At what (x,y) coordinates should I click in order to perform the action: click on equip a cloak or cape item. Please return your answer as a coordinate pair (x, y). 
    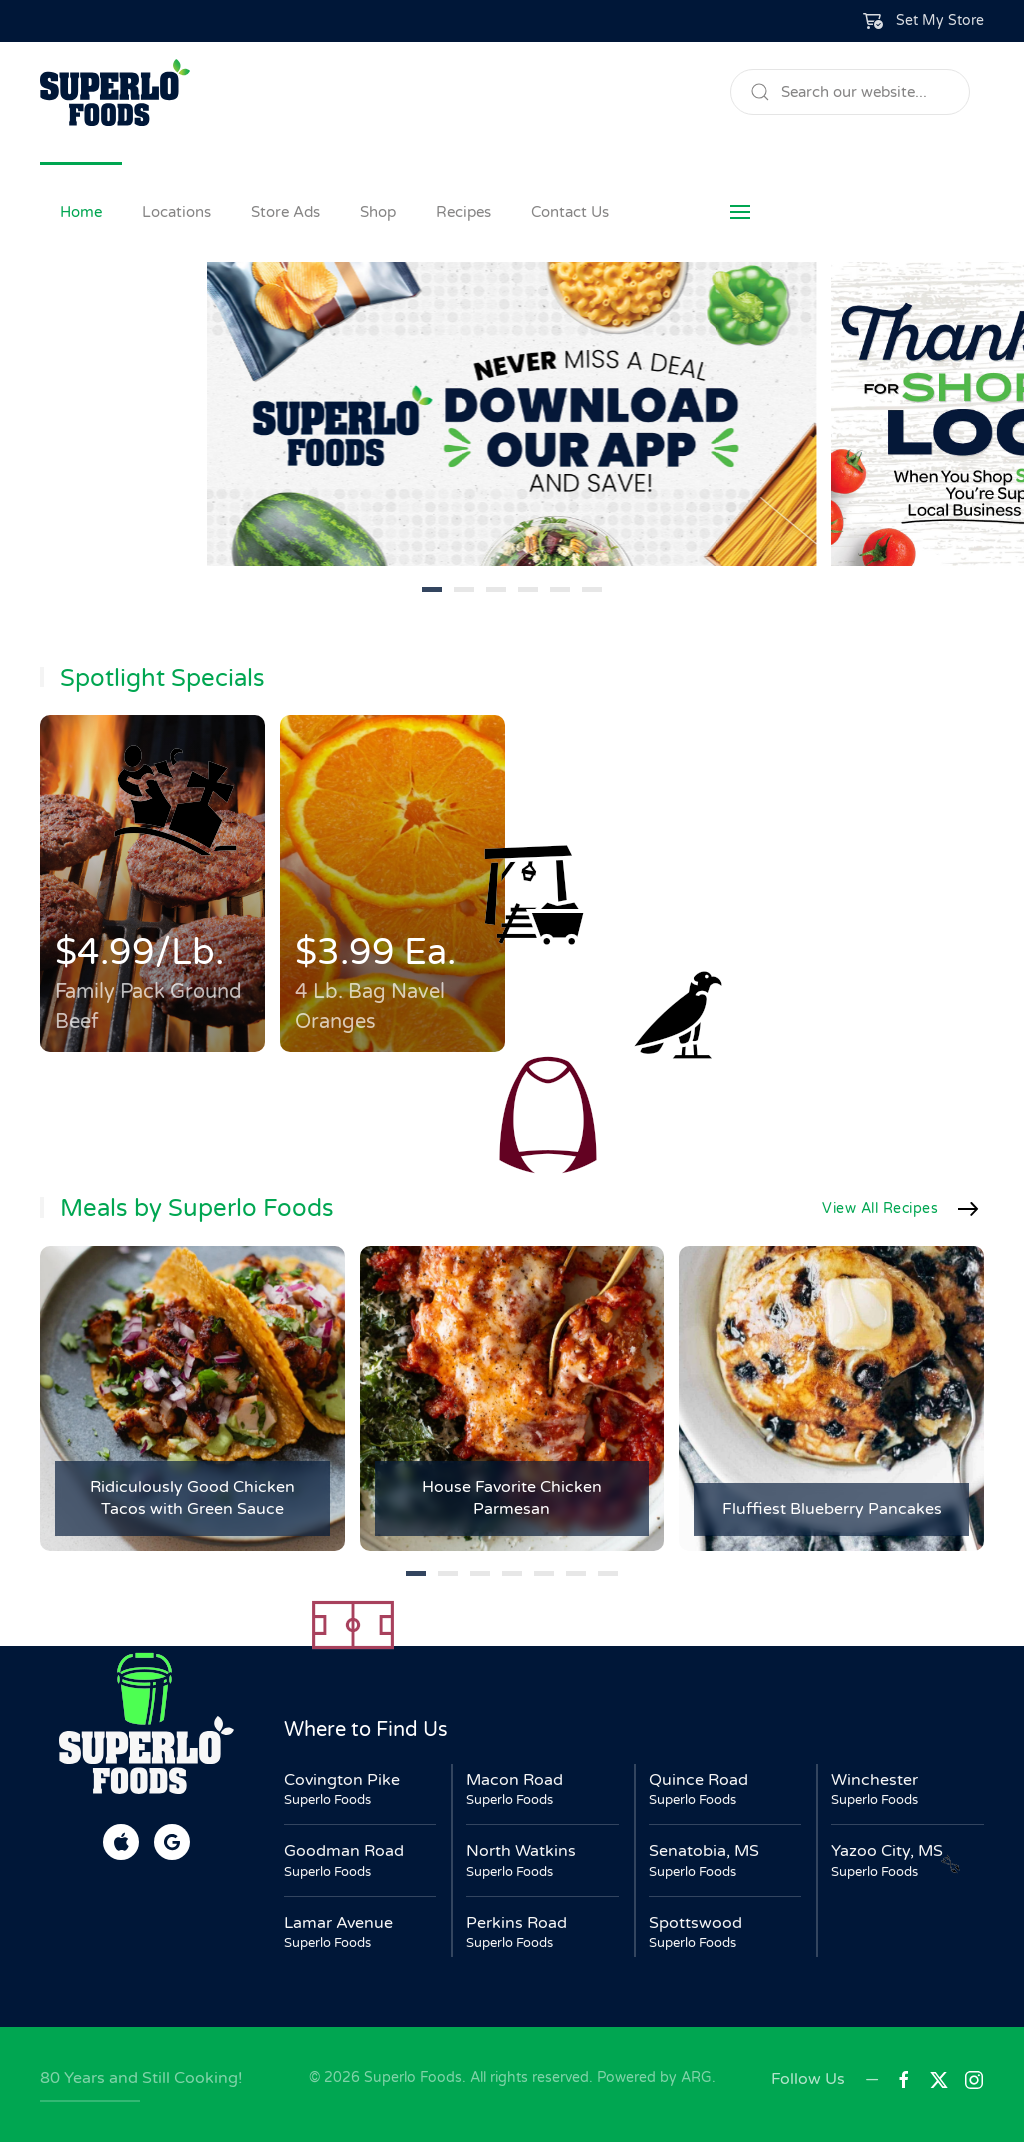
    Looking at the image, I should click on (548, 1115).